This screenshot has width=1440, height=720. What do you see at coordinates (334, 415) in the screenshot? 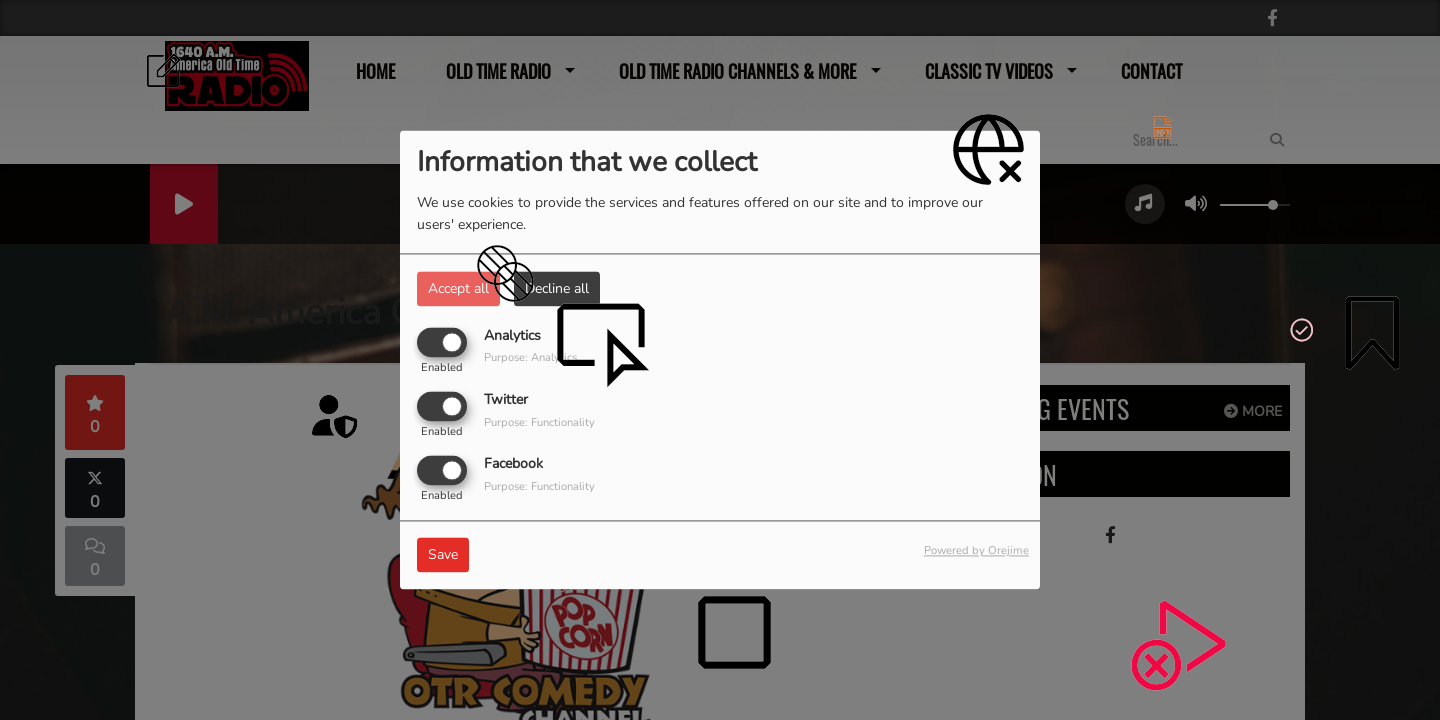
I see `access user privacy and security settings` at bounding box center [334, 415].